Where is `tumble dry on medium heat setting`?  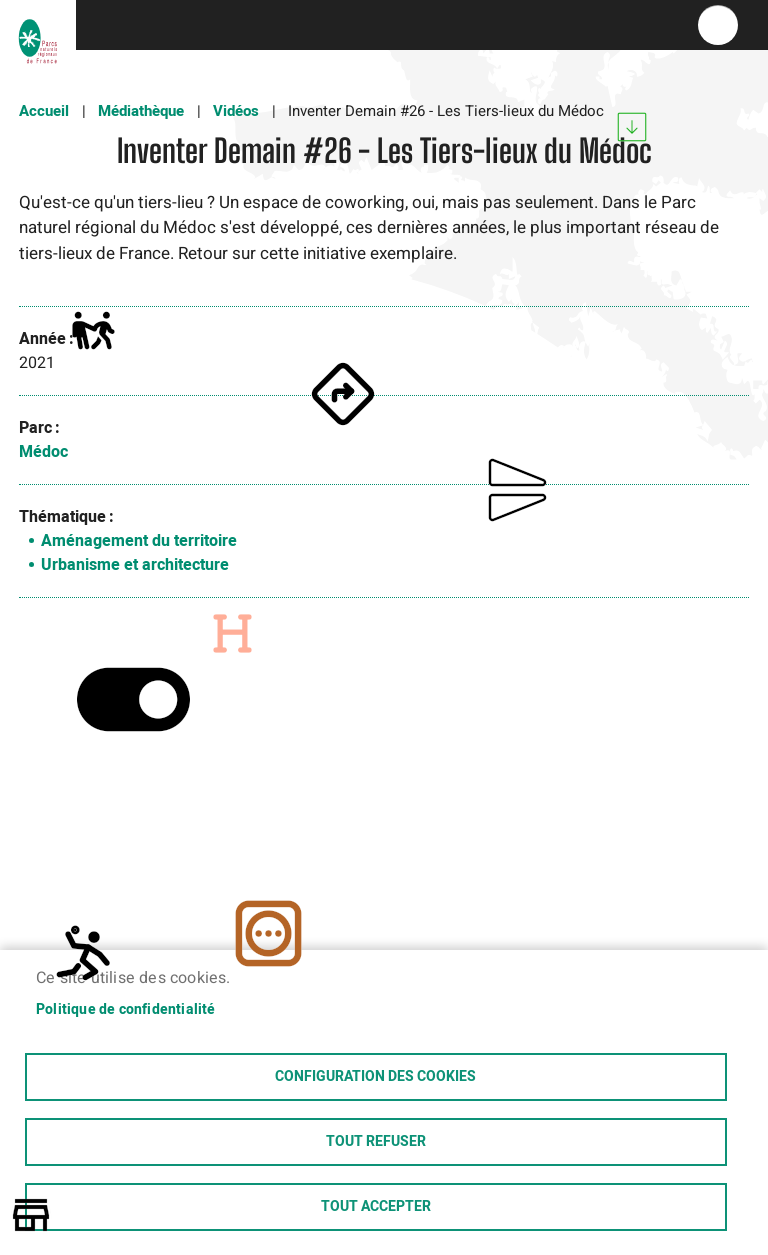
tumble dry on medium heat setting is located at coordinates (268, 933).